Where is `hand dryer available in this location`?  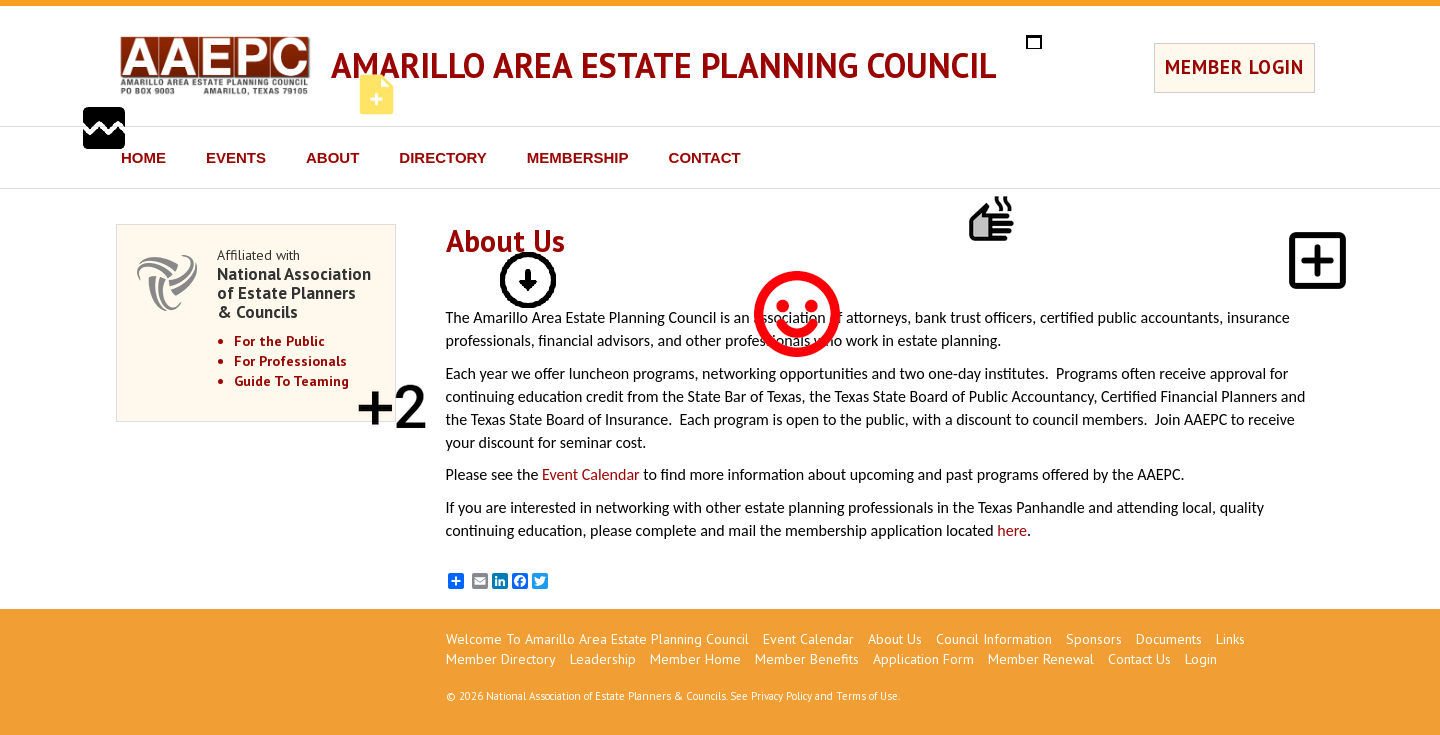
hand dryer available in this location is located at coordinates (992, 217).